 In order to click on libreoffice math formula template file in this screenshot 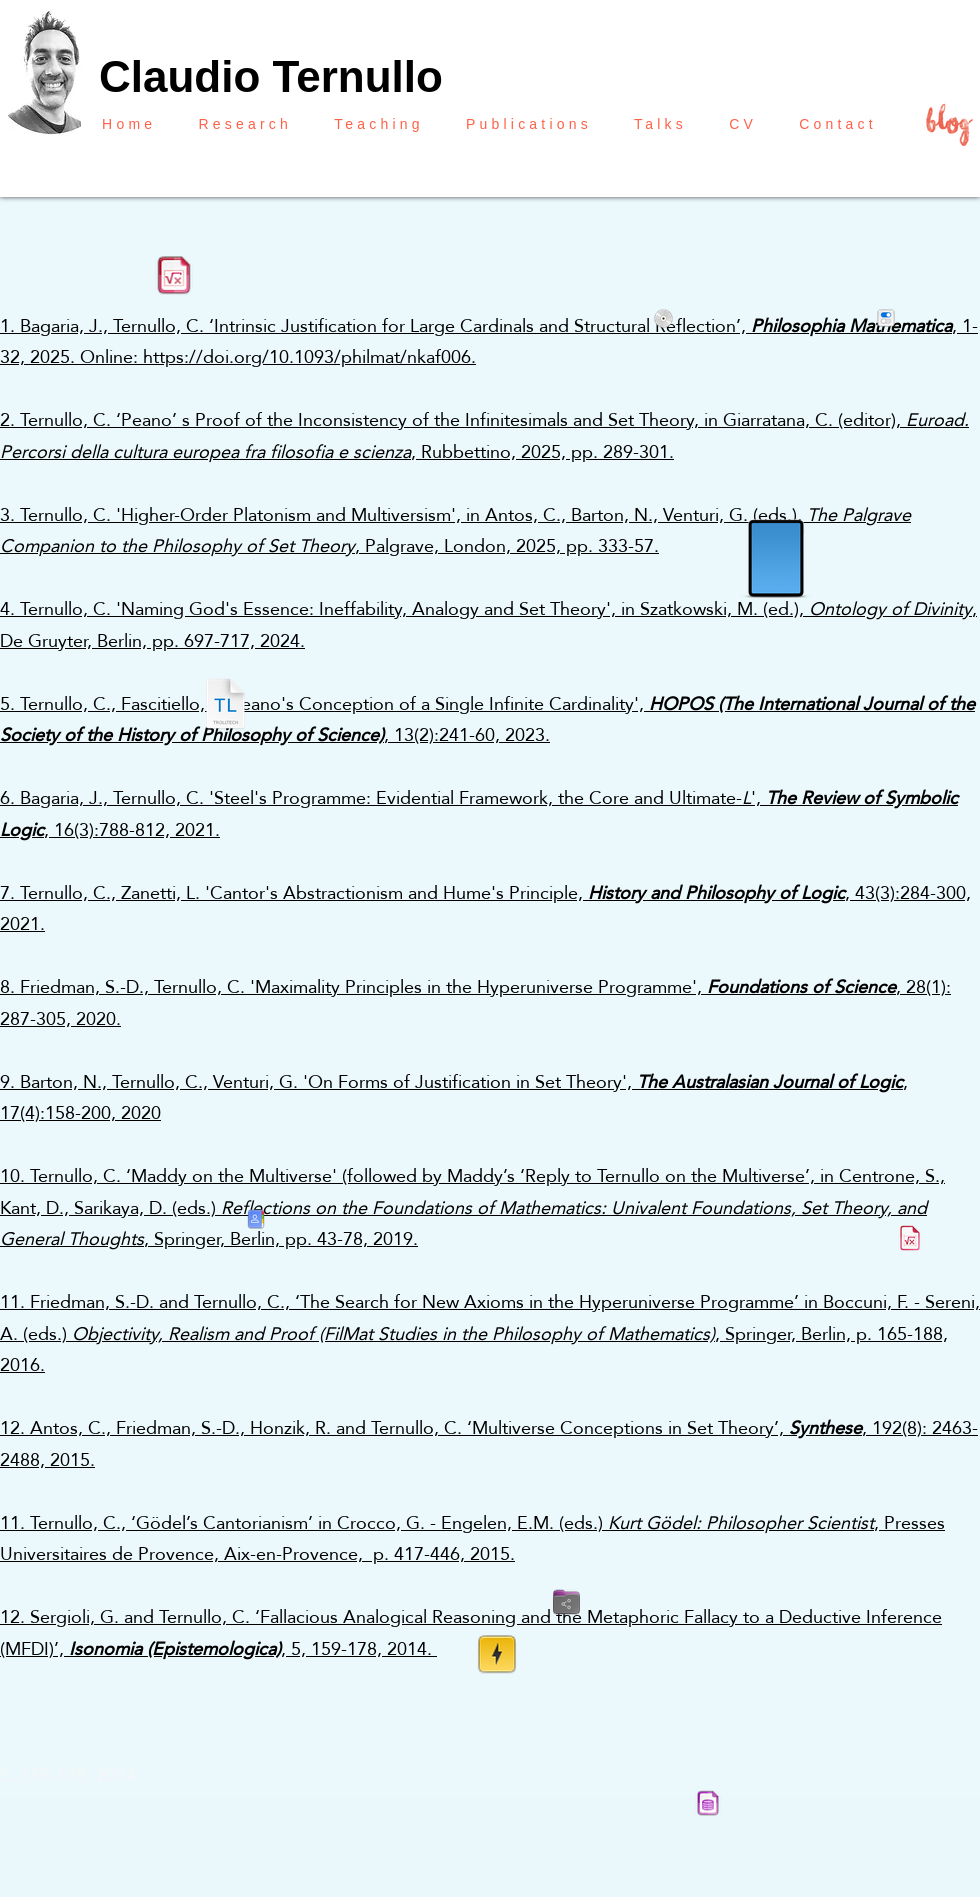, I will do `click(910, 1238)`.